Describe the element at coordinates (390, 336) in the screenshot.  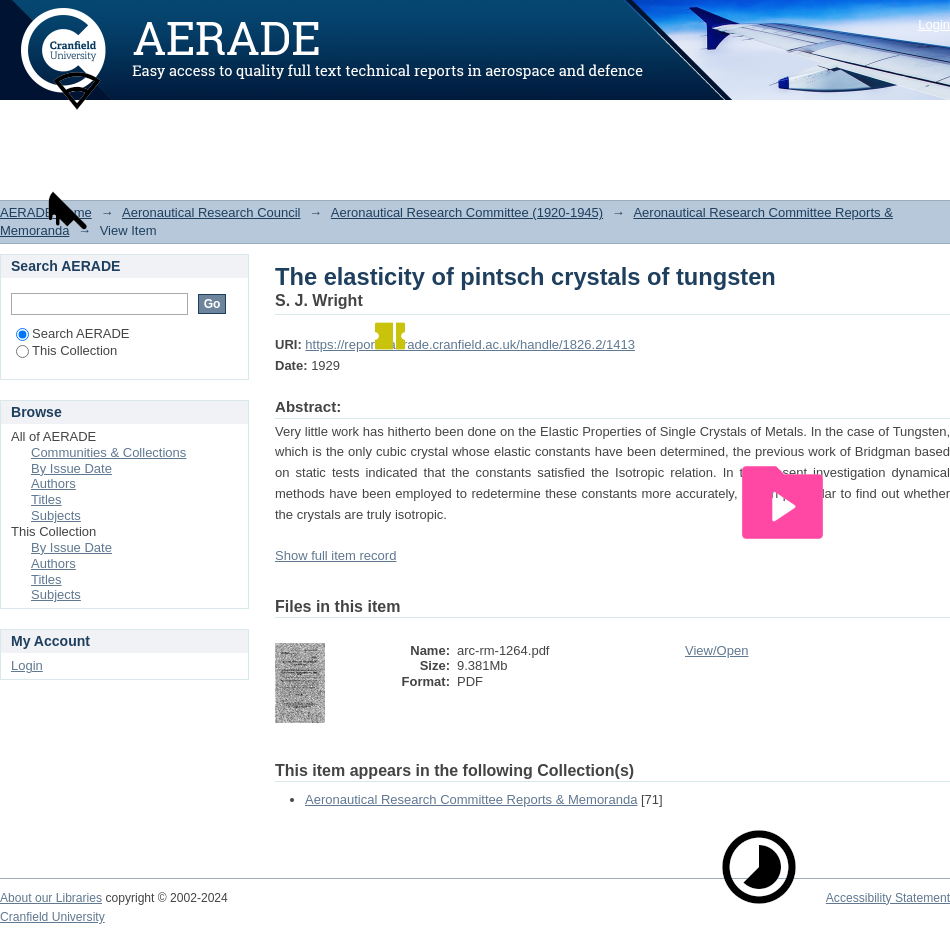
I see `view available coupons or discounts` at that location.